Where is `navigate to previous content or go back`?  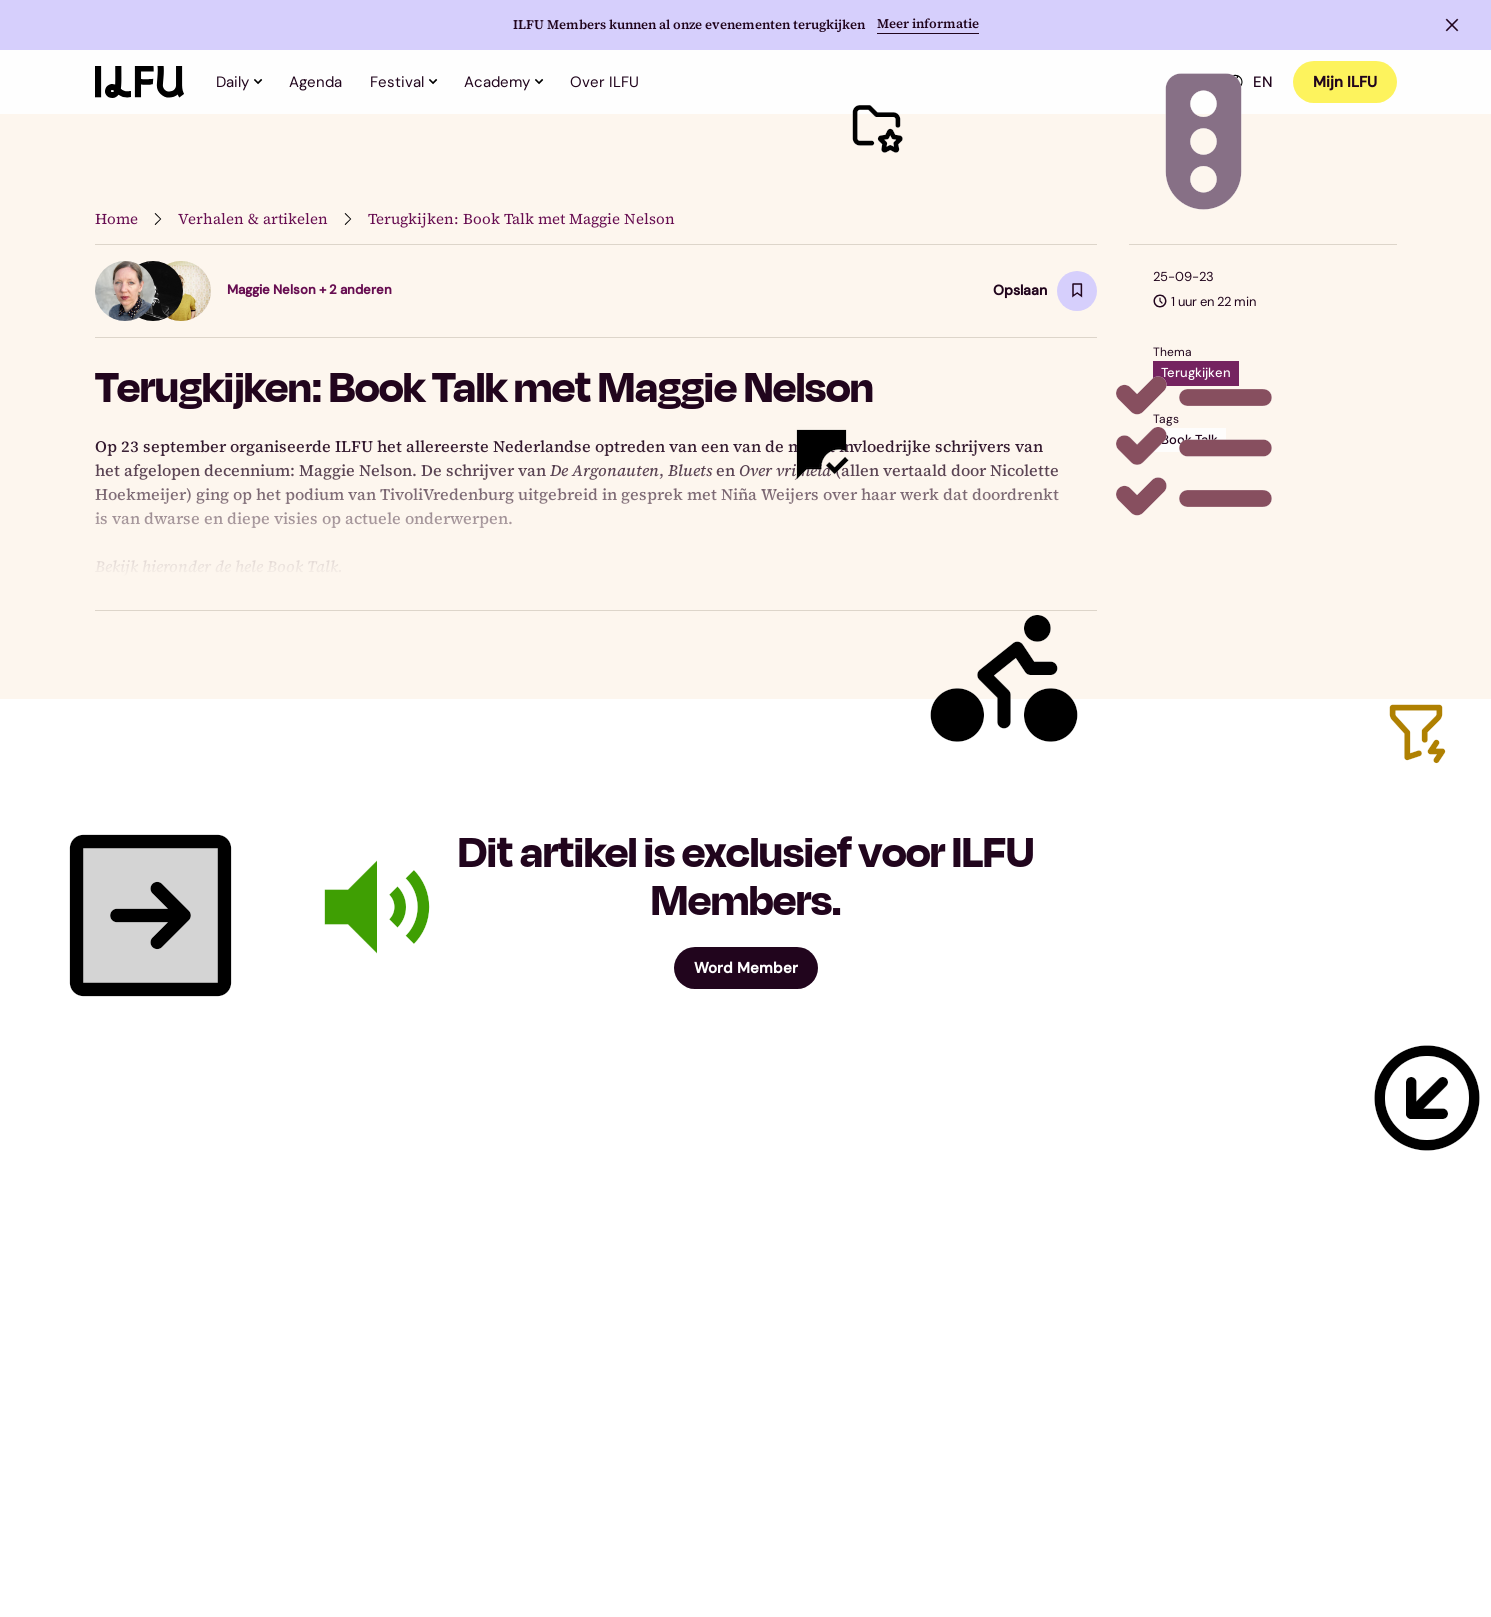 navigate to previous content or go back is located at coordinates (1427, 1098).